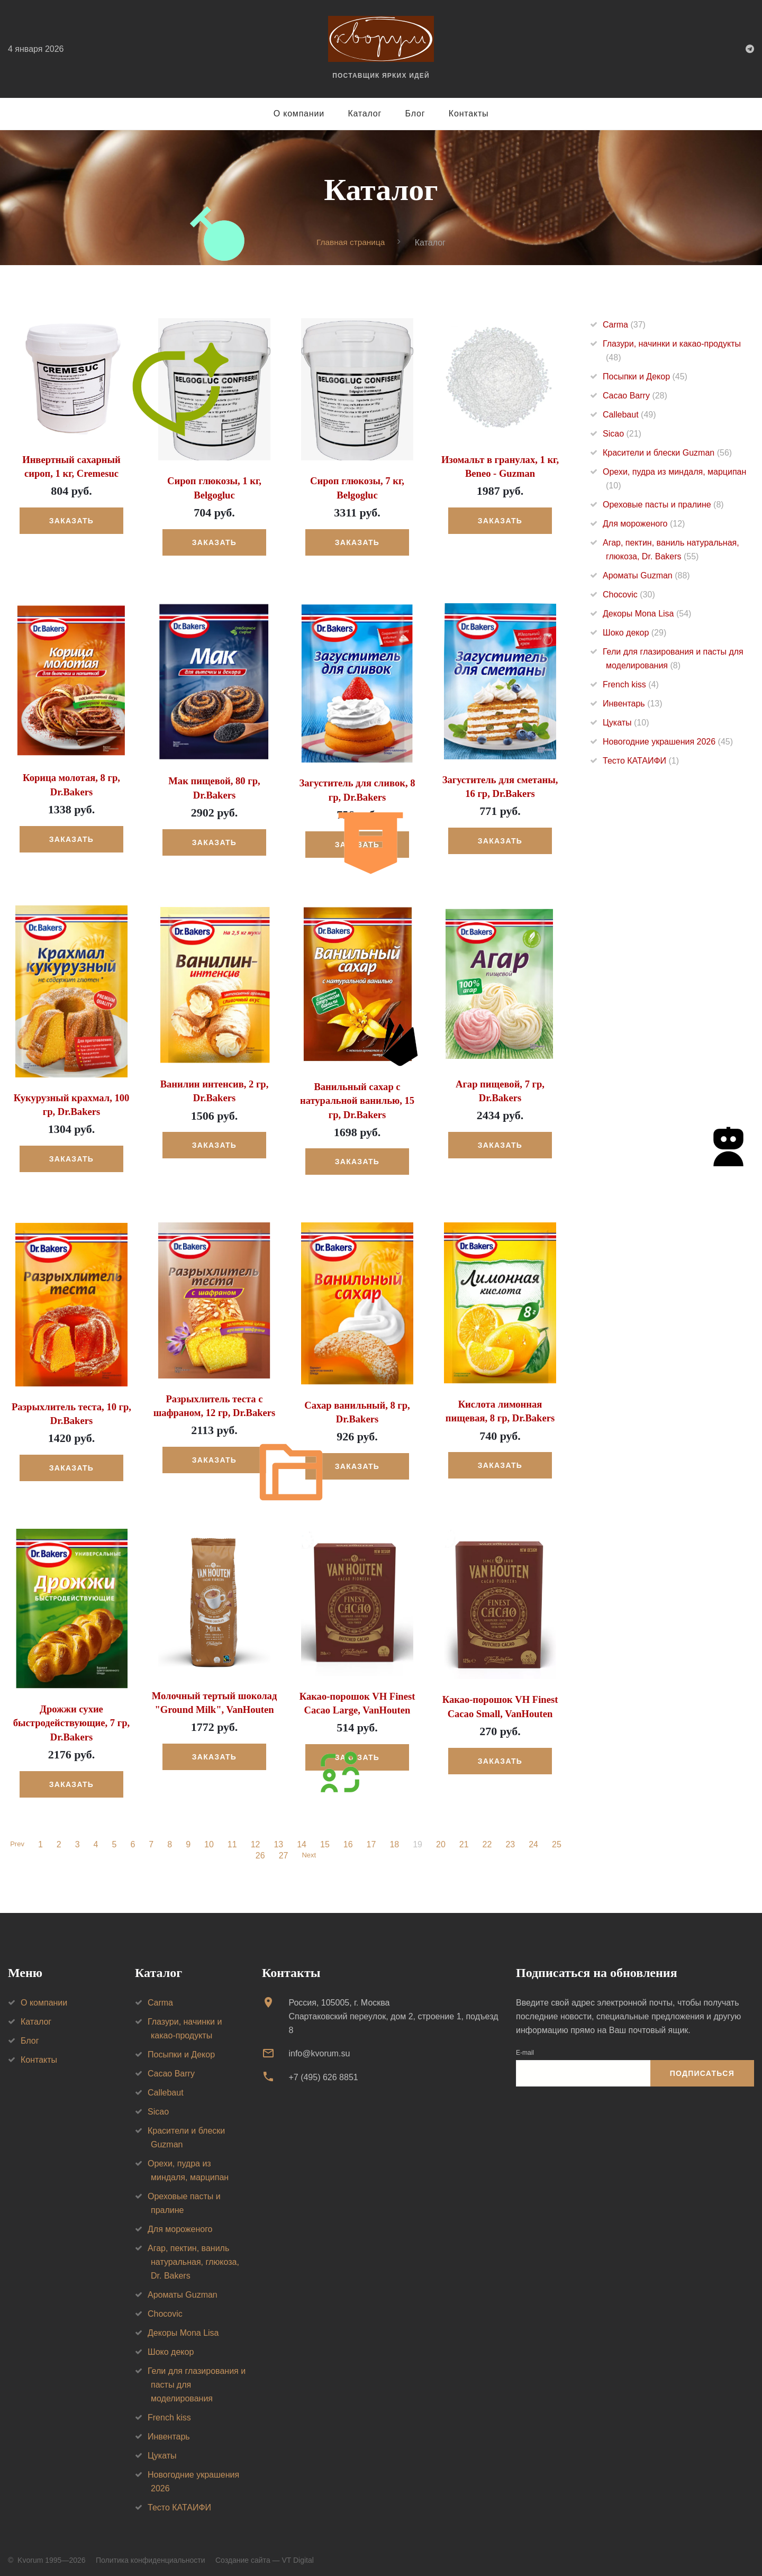  Describe the element at coordinates (728, 1147) in the screenshot. I see `access AI assistant or chatbot features` at that location.